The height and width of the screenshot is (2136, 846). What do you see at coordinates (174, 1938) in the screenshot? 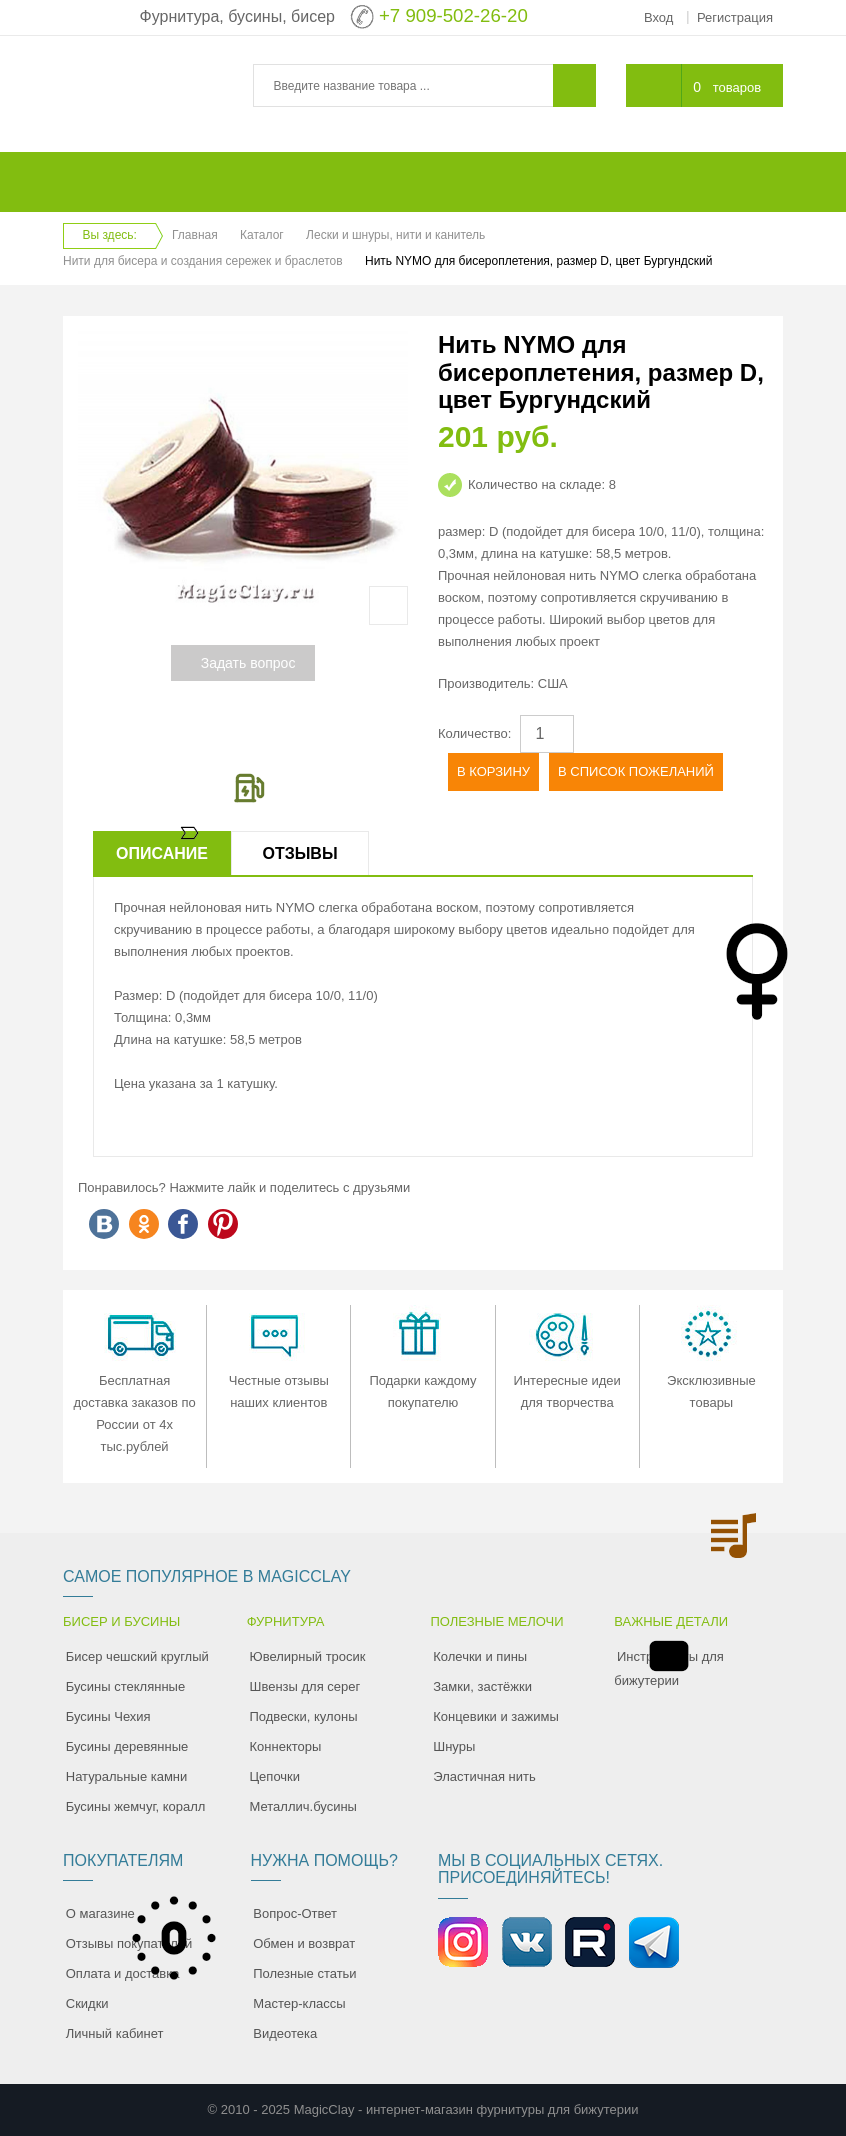
I see `indicates zero time elapsed or no duration` at bounding box center [174, 1938].